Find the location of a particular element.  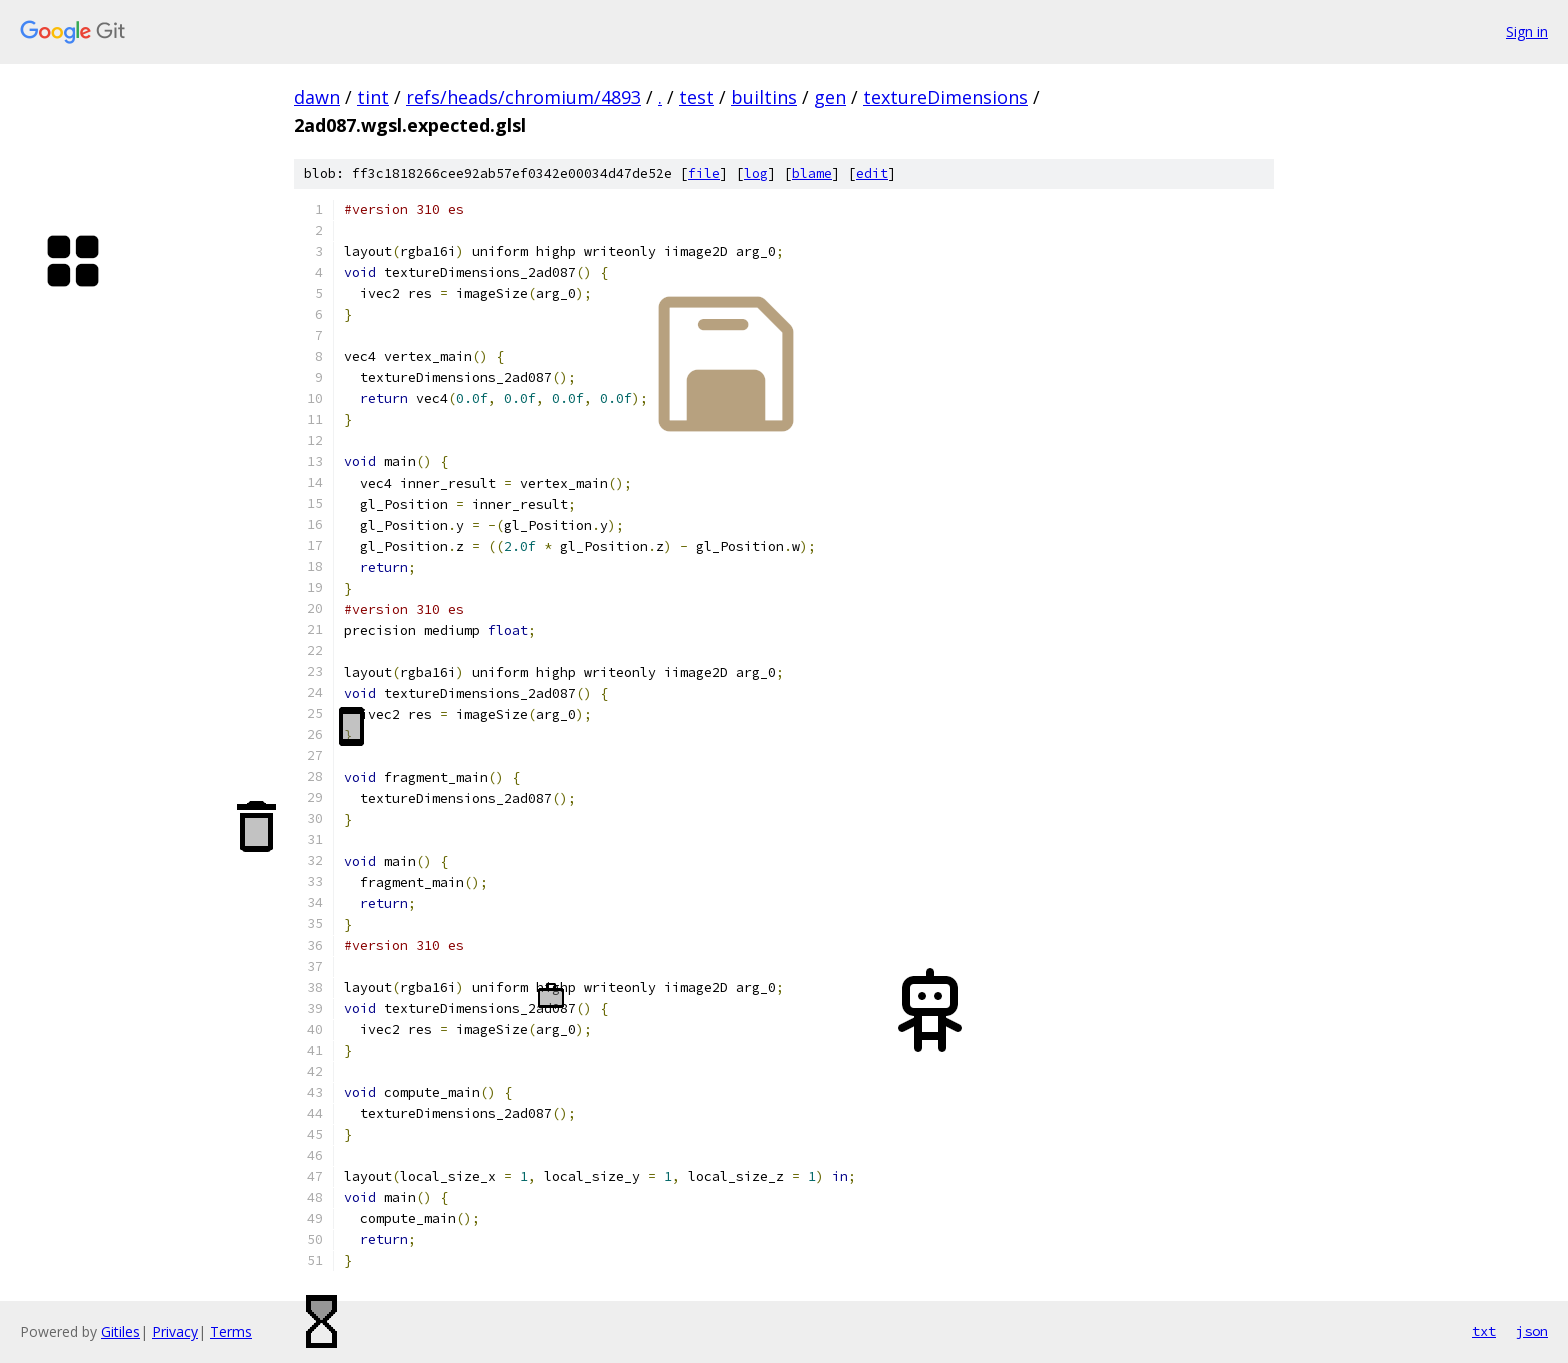

indicates mobile device or smartphone view is located at coordinates (351, 726).